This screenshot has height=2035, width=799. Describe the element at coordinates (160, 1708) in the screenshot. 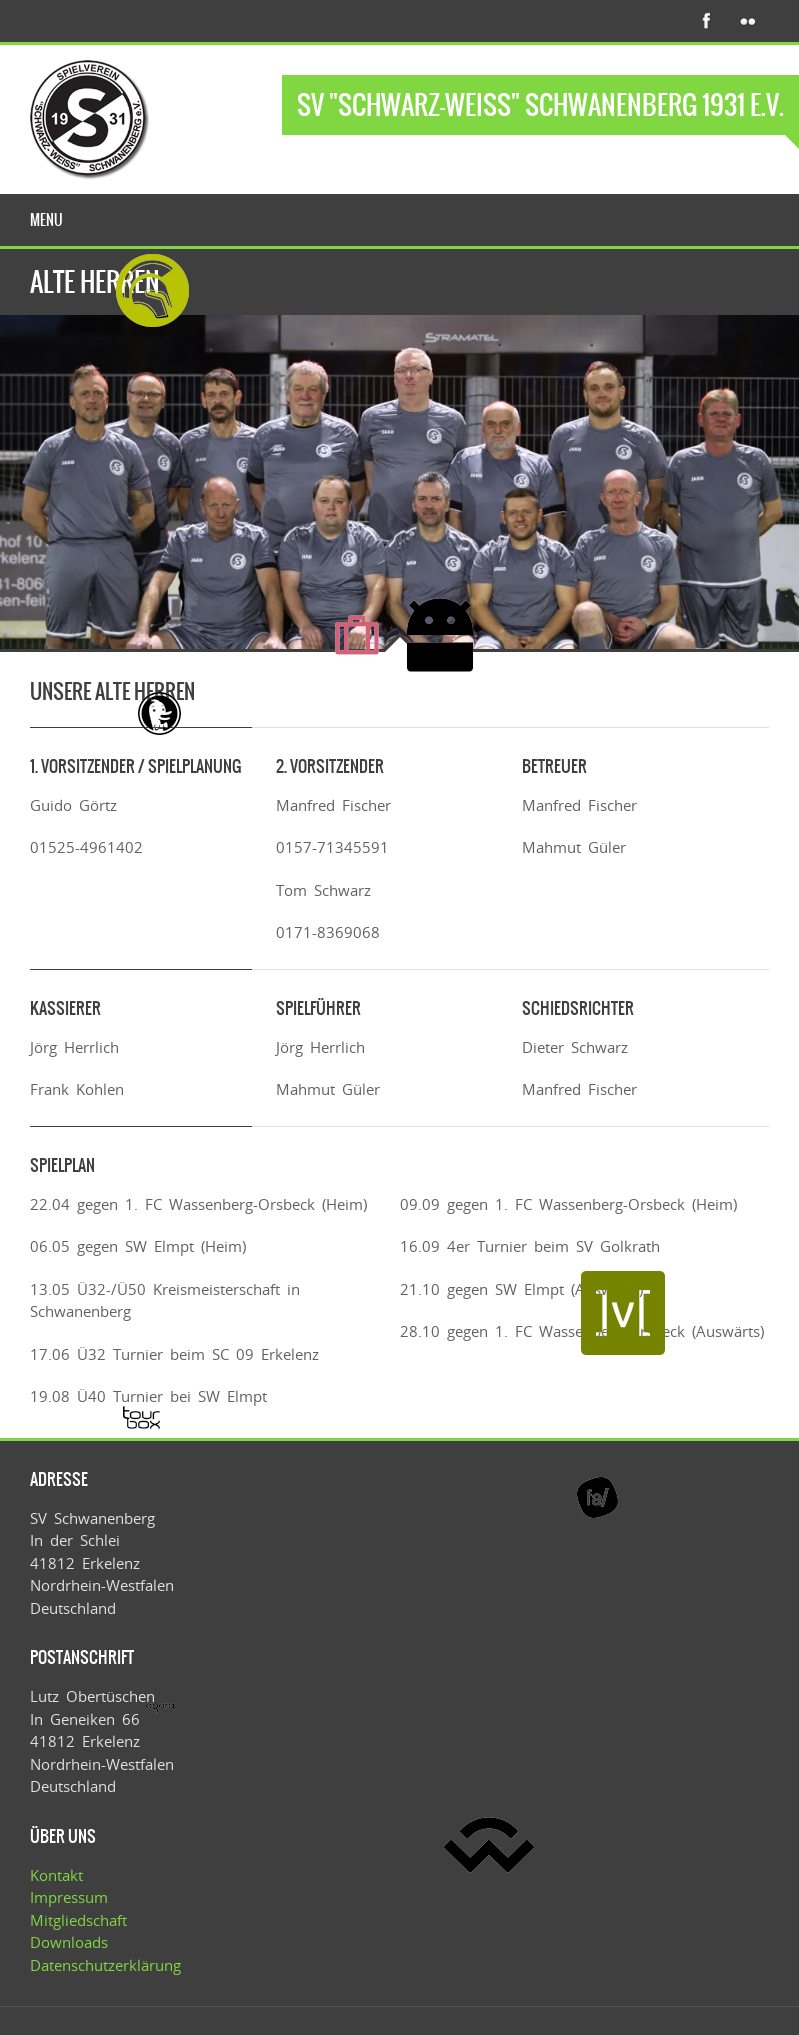

I see `agora brand logo` at that location.